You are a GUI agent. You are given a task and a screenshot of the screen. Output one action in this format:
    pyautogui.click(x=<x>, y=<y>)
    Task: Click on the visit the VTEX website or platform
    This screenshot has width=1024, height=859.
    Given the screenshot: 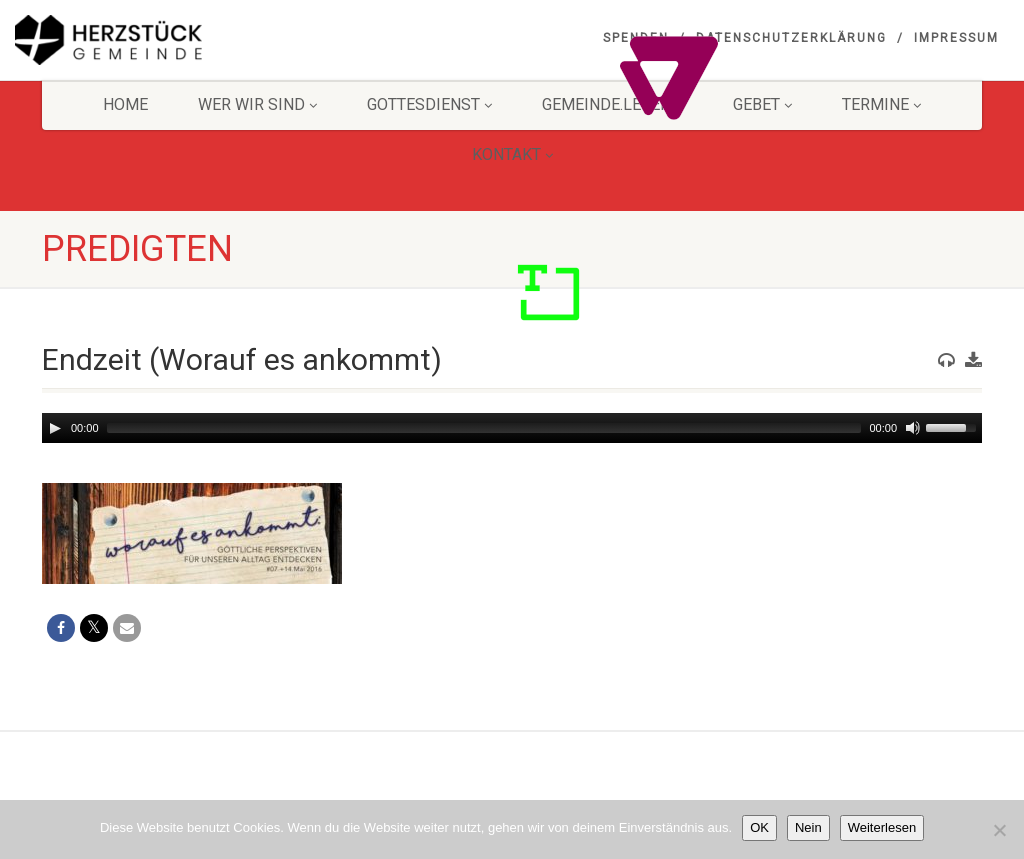 What is the action you would take?
    pyautogui.click(x=669, y=78)
    